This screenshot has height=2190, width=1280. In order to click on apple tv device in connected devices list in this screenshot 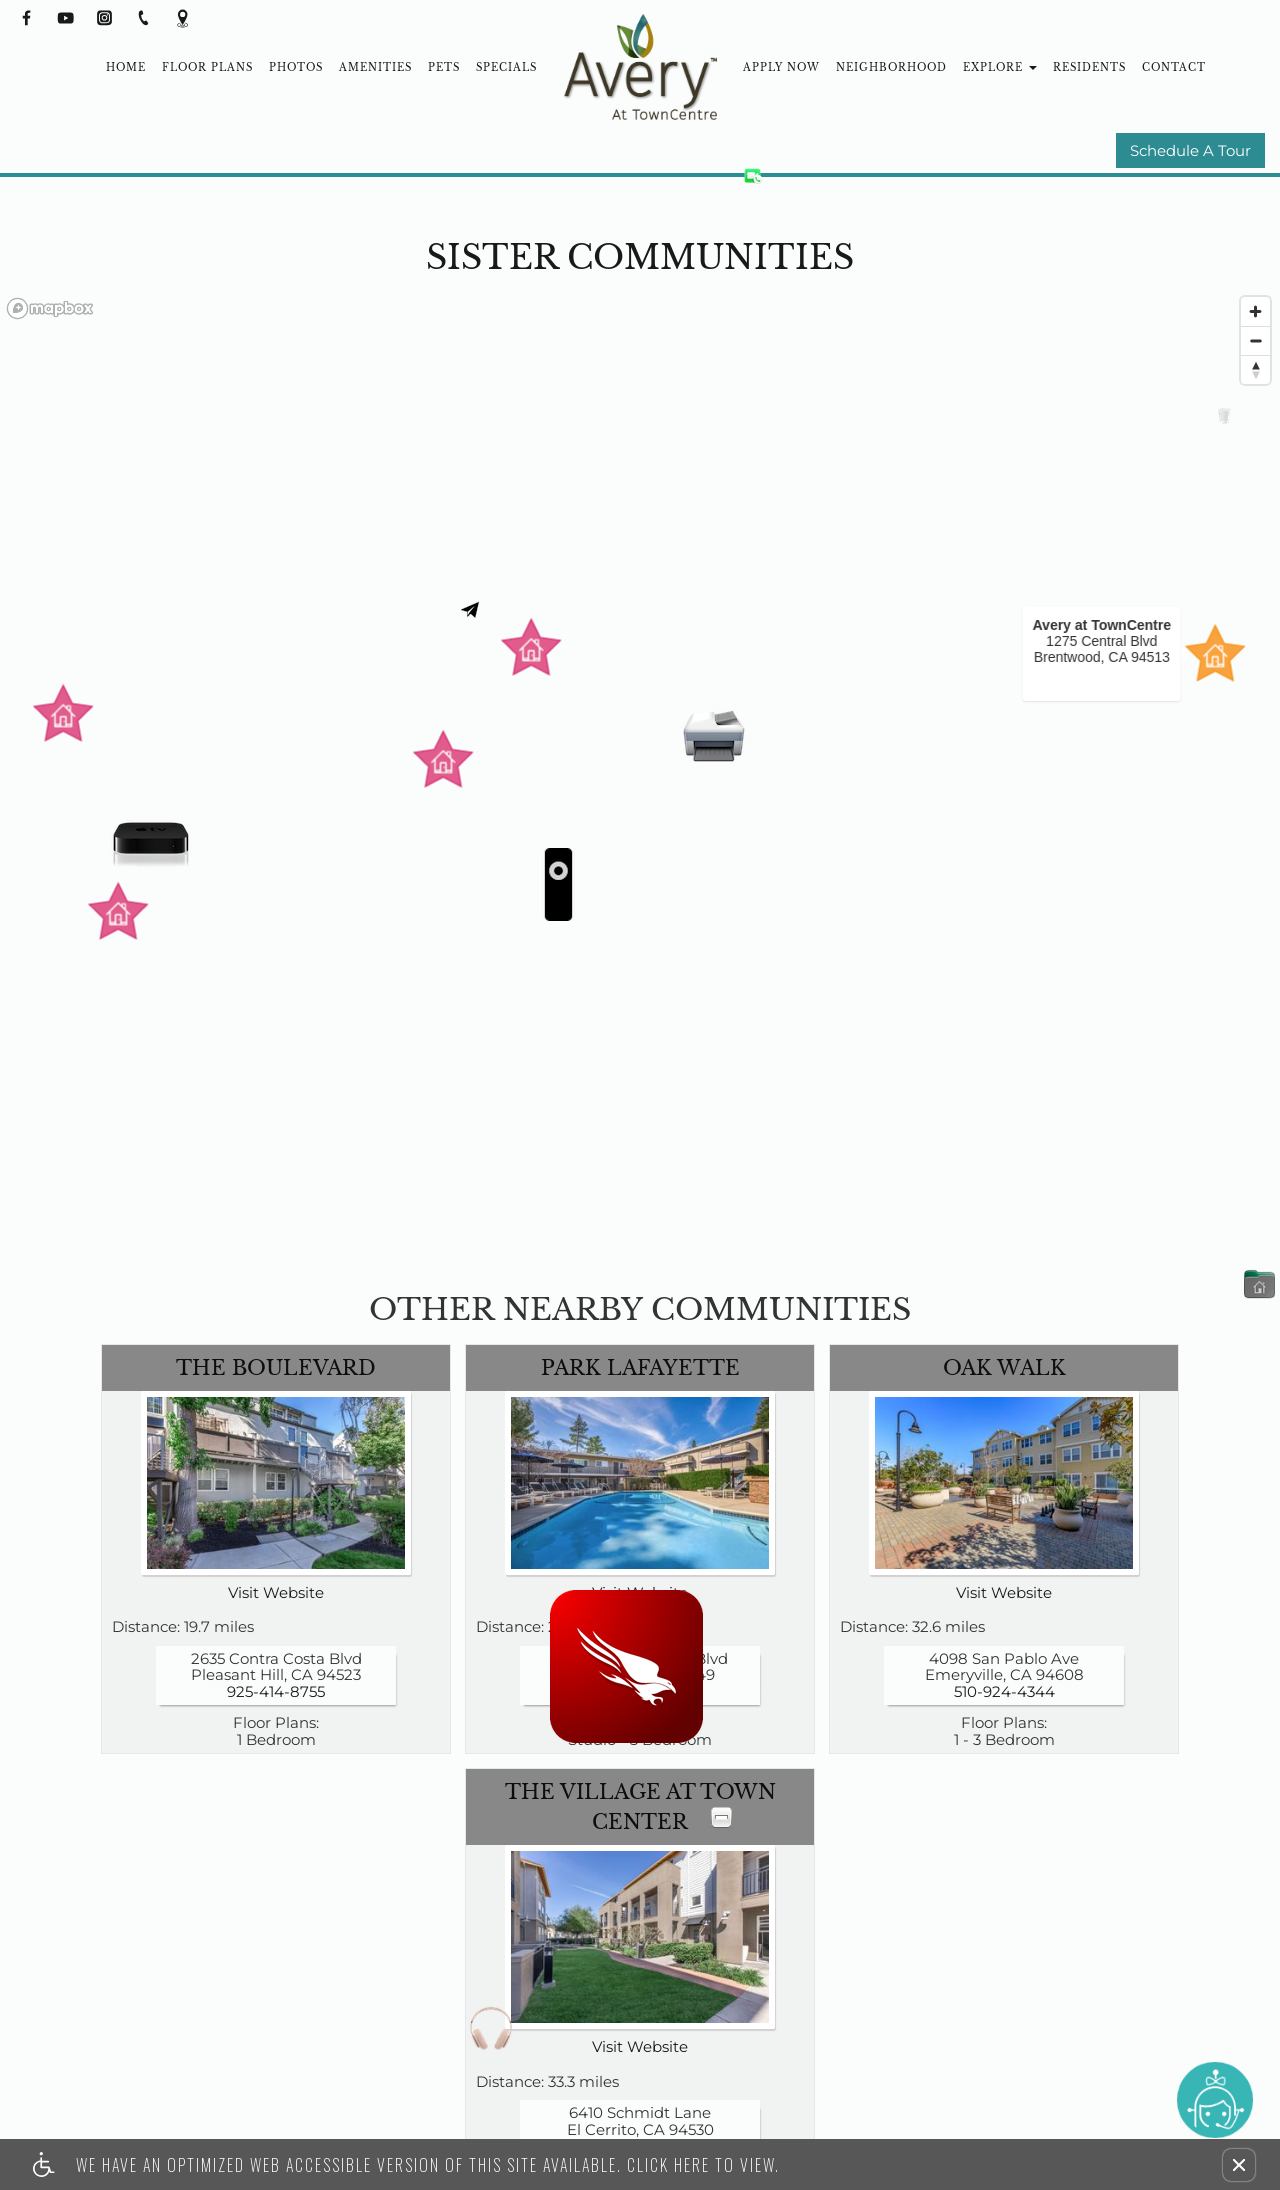, I will do `click(151, 846)`.